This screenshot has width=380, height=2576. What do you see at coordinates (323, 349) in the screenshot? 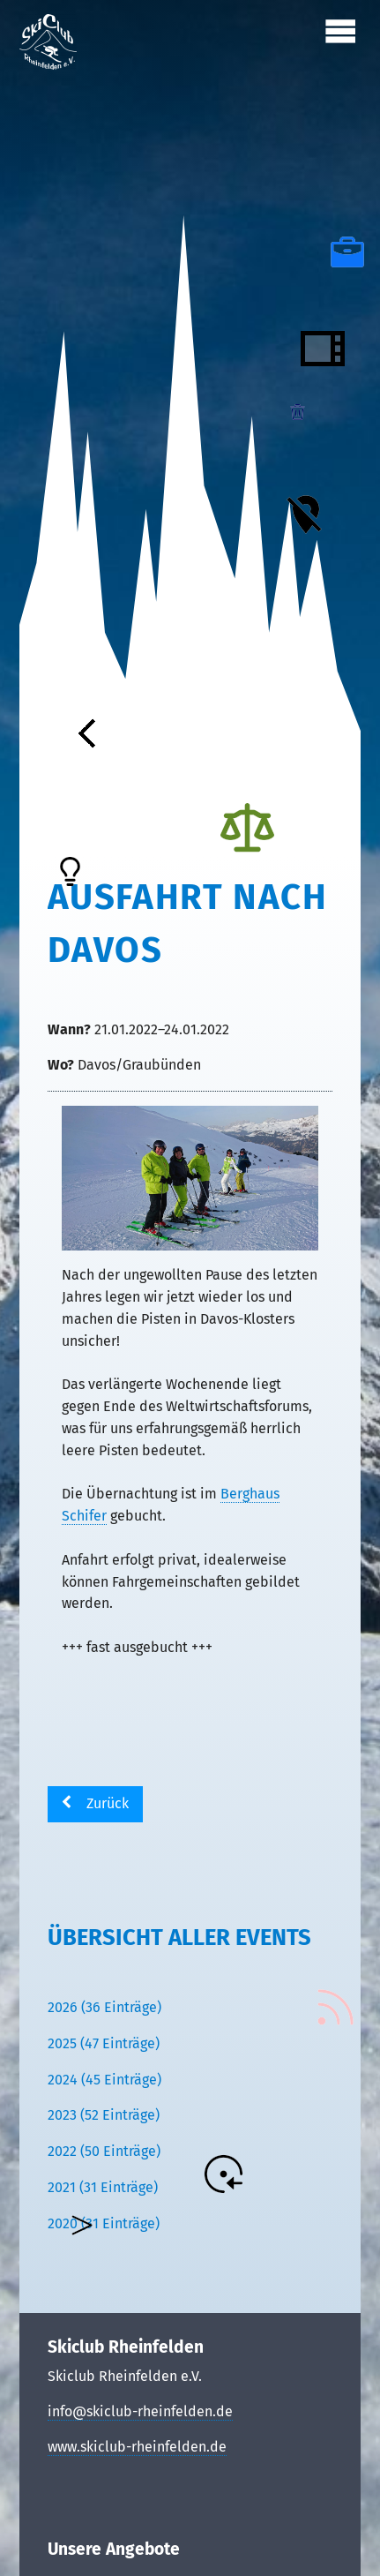
I see `toggle sidebar panel visibility` at bounding box center [323, 349].